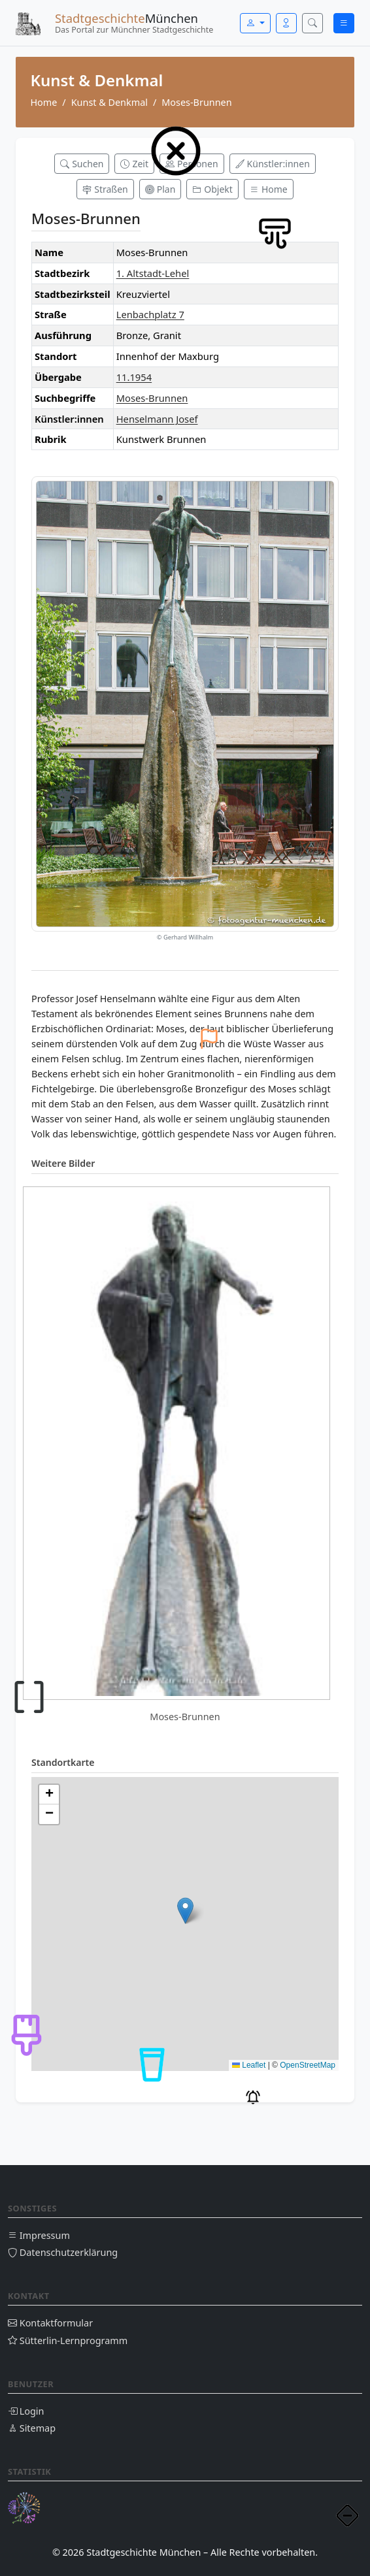 This screenshot has height=2576, width=370. I want to click on view nearby bars or pubs, so click(152, 2064).